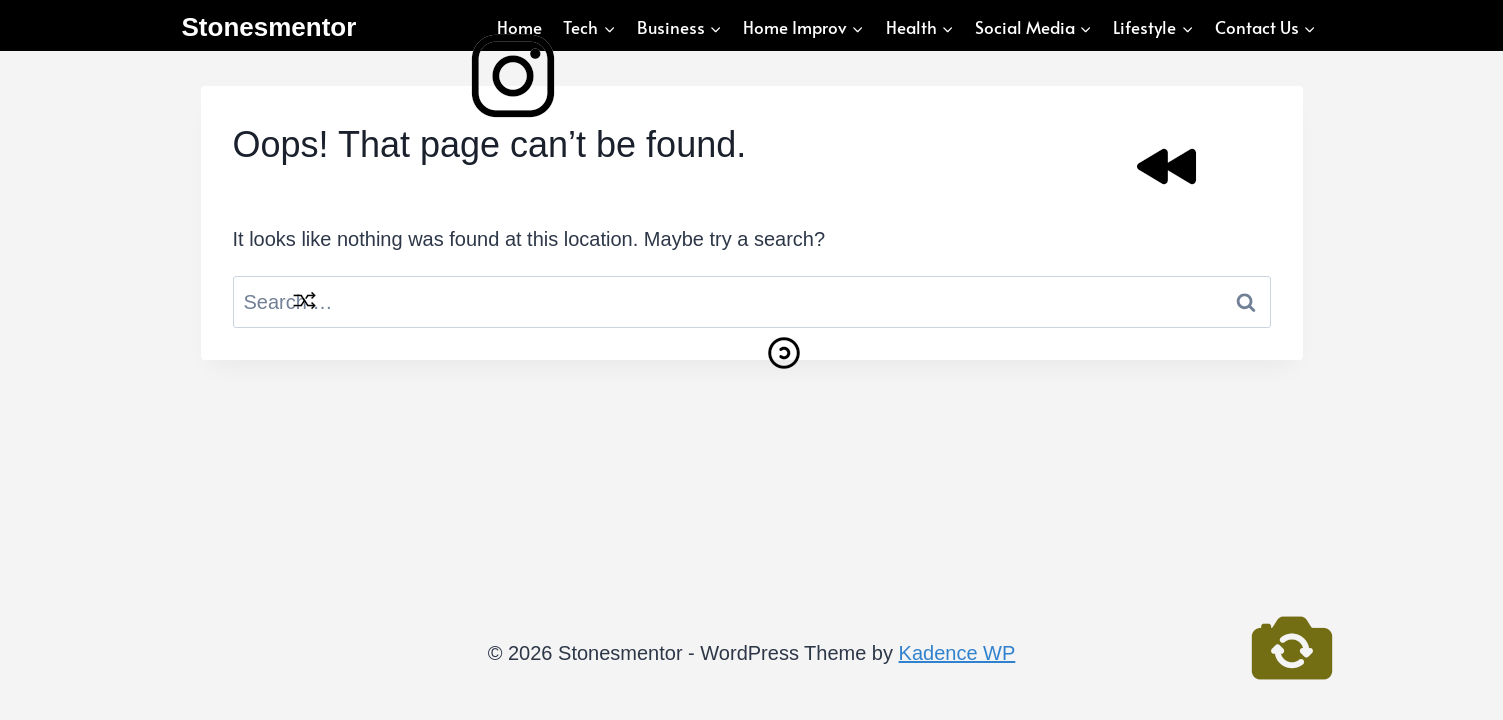 This screenshot has height=720, width=1503. What do you see at coordinates (304, 300) in the screenshot?
I see `shuffle playlist or queue order` at bounding box center [304, 300].